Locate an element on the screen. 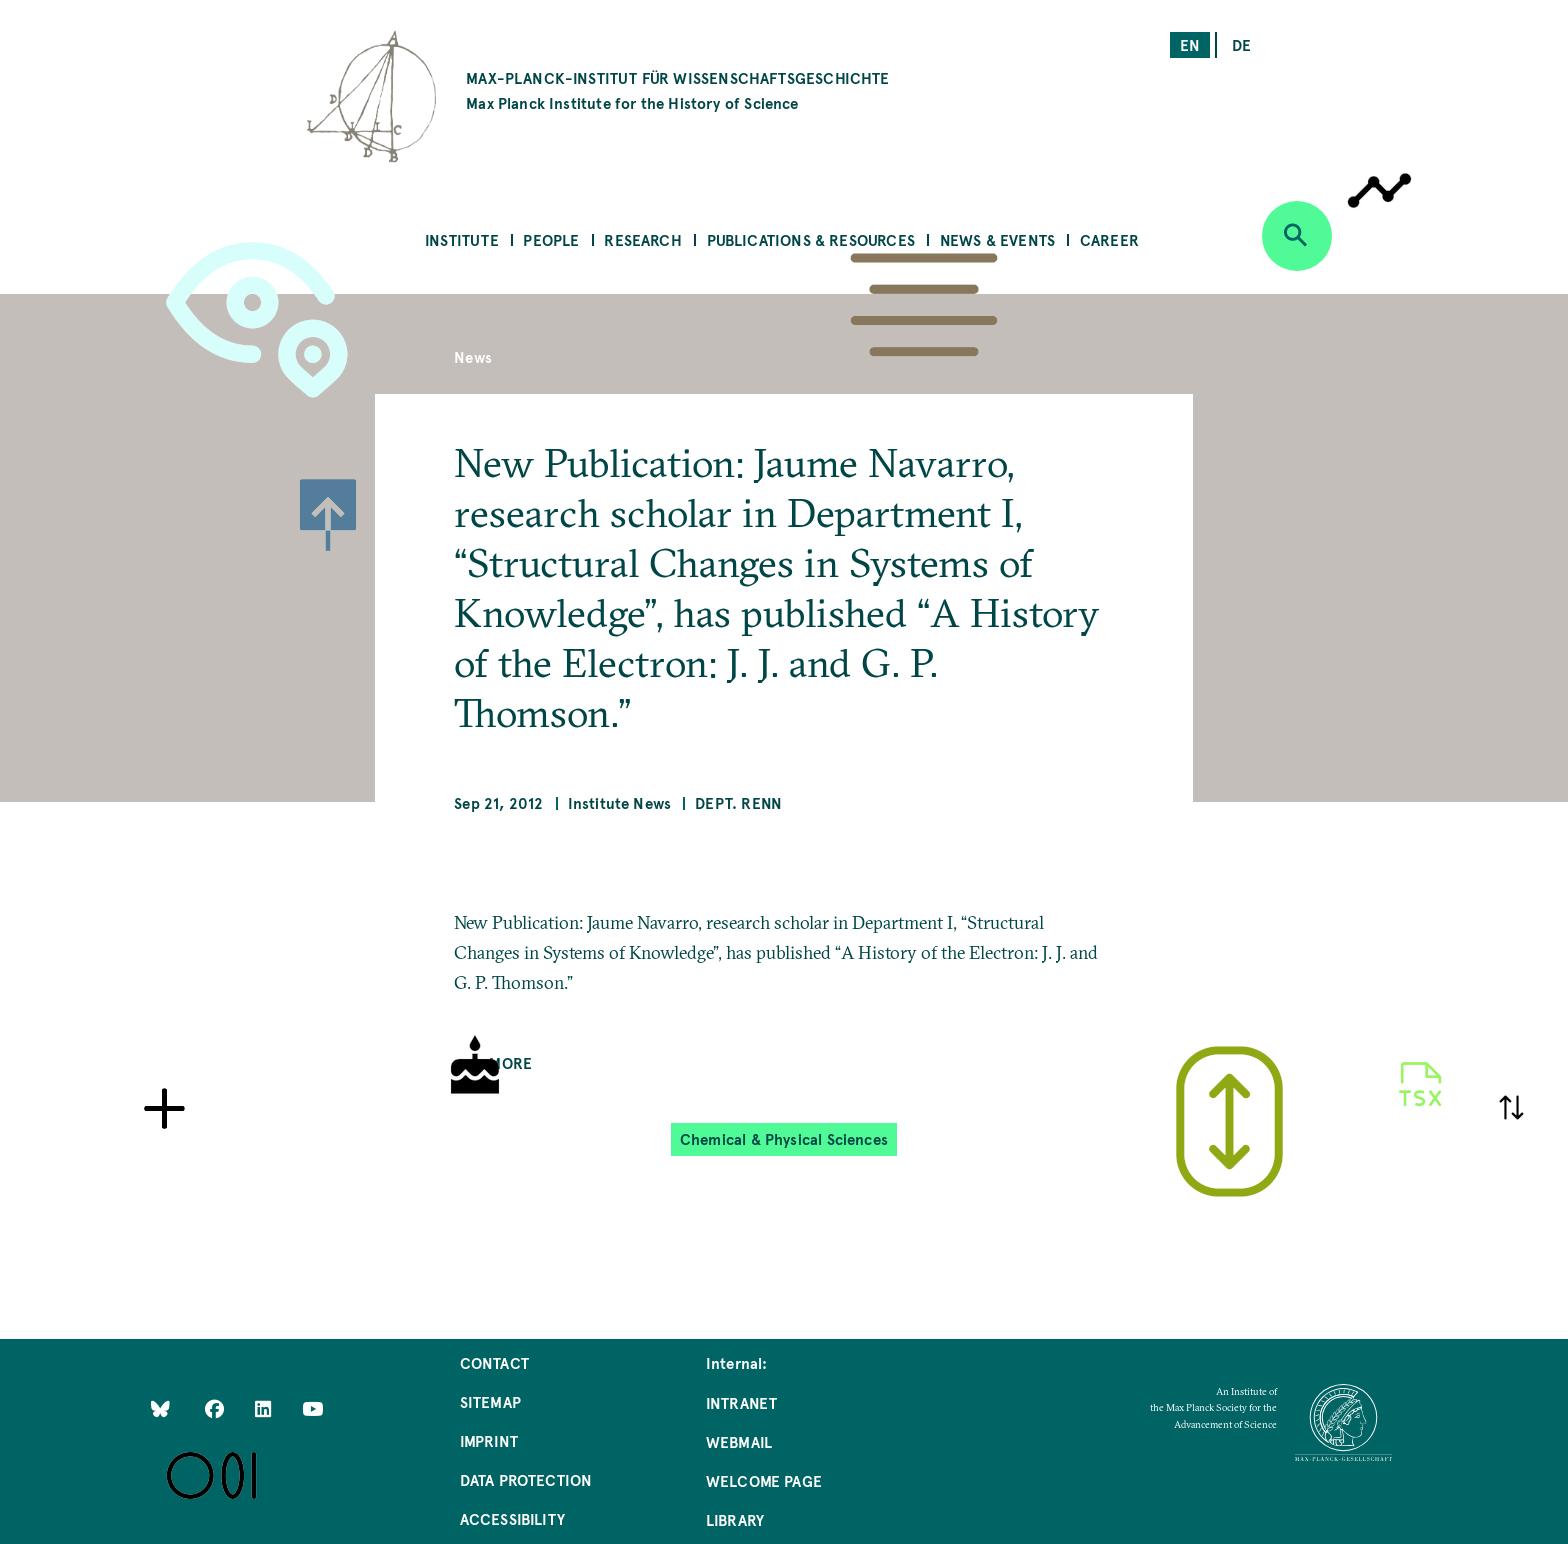  view activity timeline or history is located at coordinates (1379, 190).